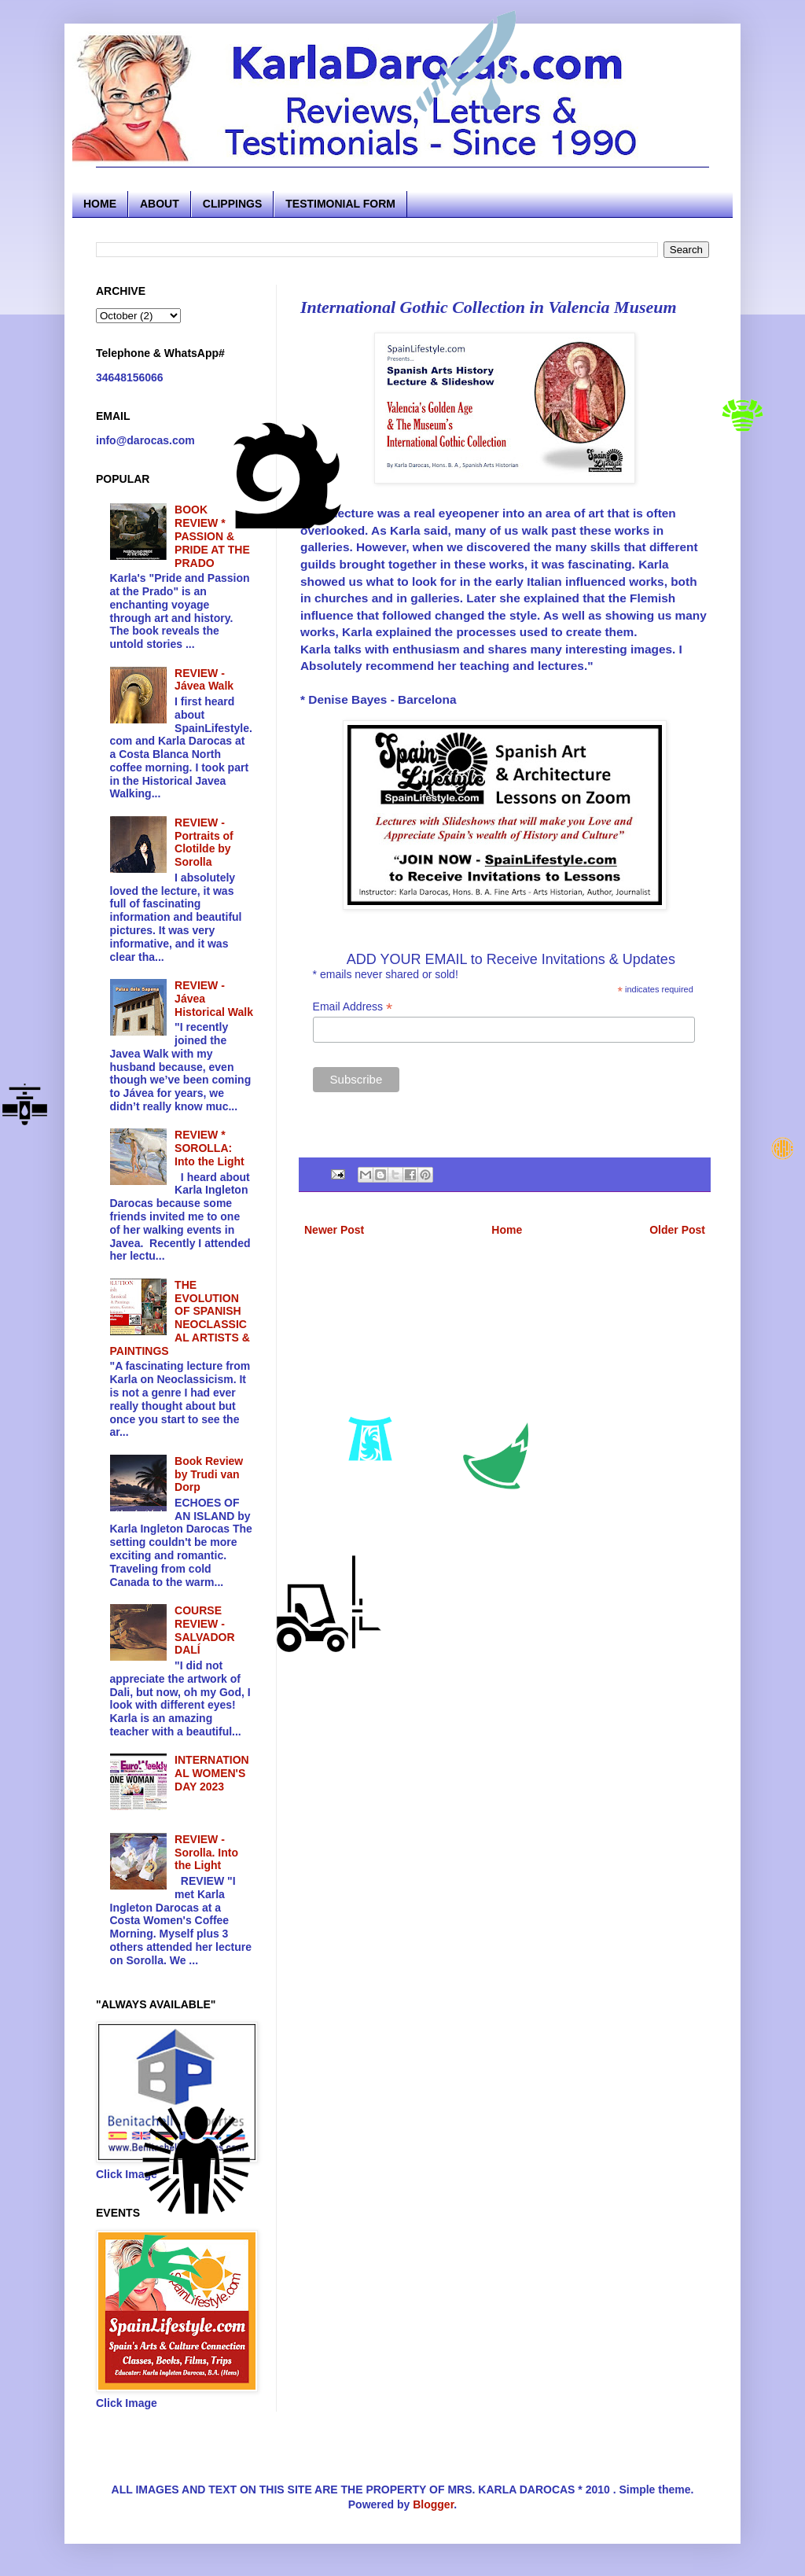 This screenshot has width=805, height=2576. Describe the element at coordinates (194, 2159) in the screenshot. I see `activate aura or radiance effect` at that location.